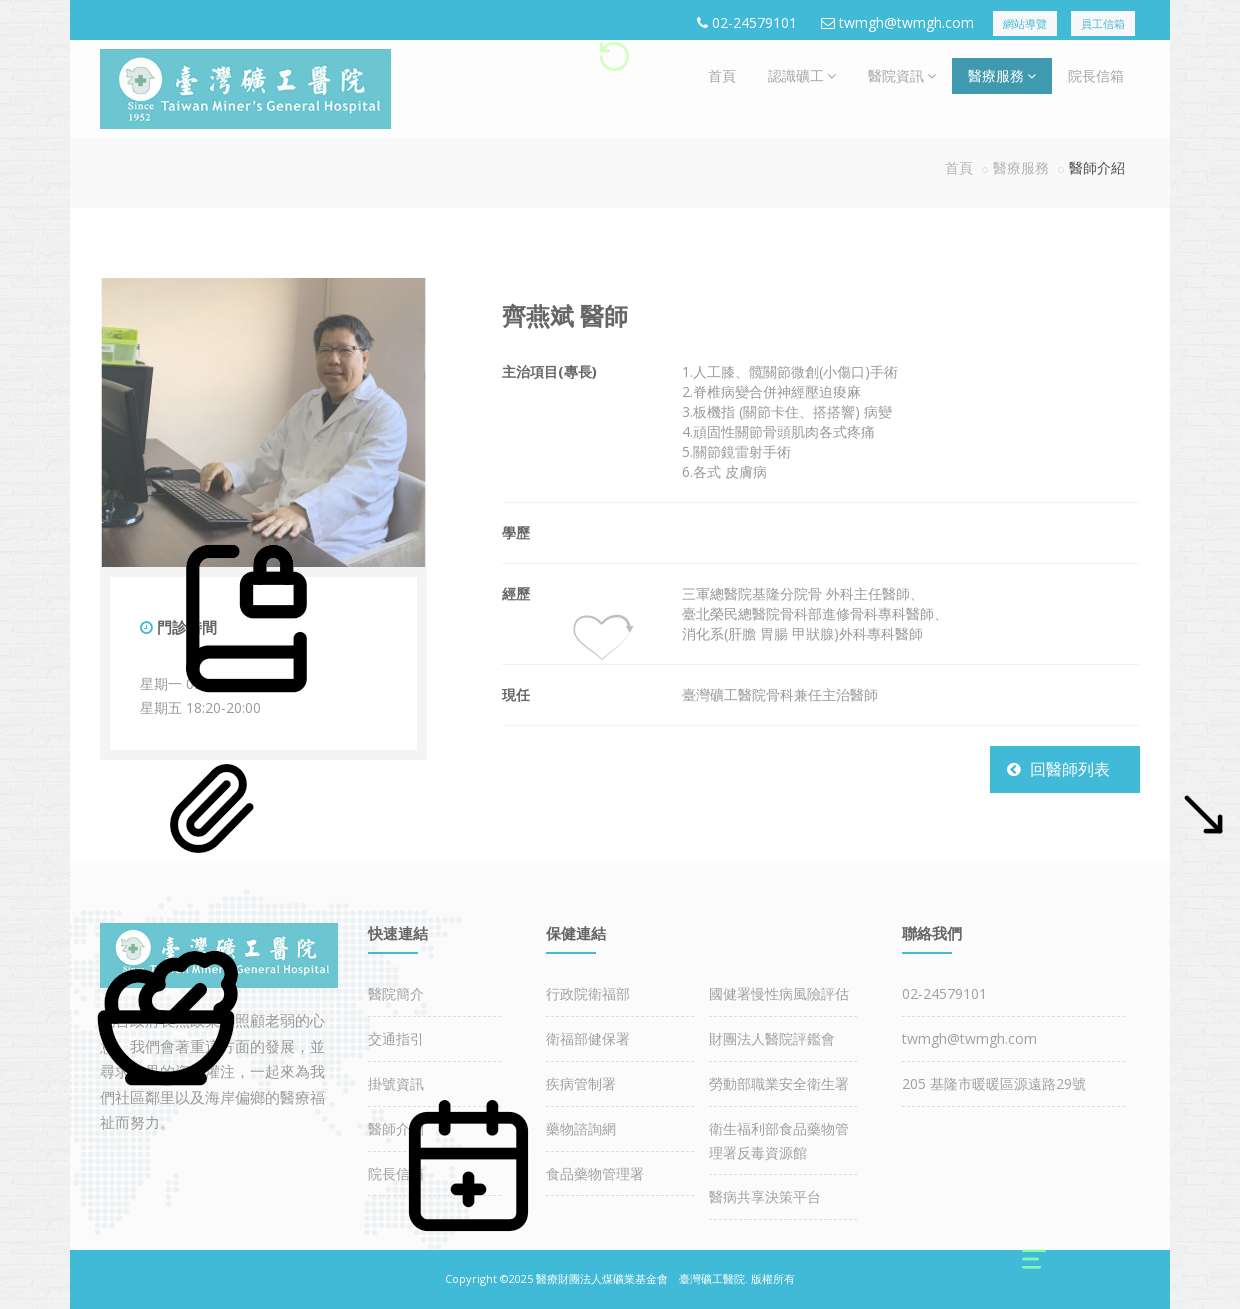 The width and height of the screenshot is (1240, 1309). What do you see at coordinates (166, 1017) in the screenshot?
I see `browse healthy food options` at bounding box center [166, 1017].